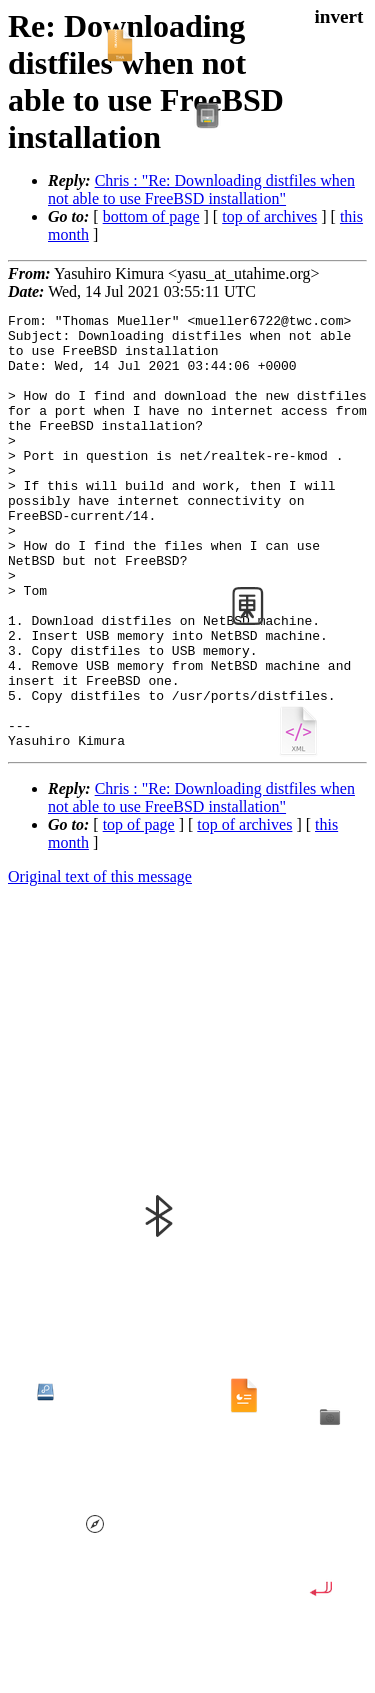 This screenshot has height=1693, width=375. I want to click on launch gnome mahjongg tile matching game, so click(249, 606).